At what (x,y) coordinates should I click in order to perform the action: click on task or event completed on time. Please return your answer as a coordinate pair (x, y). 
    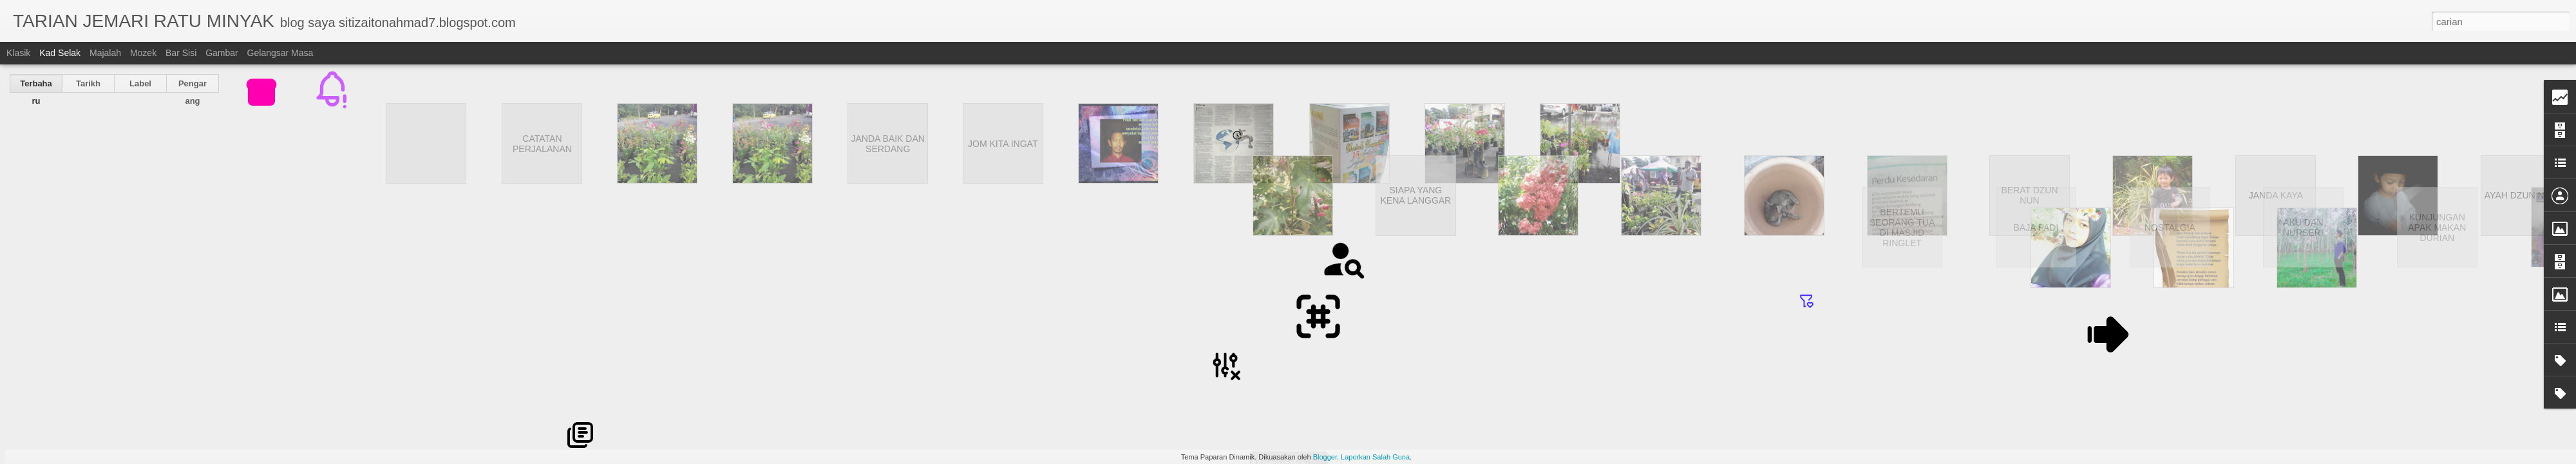
    Looking at the image, I should click on (1237, 135).